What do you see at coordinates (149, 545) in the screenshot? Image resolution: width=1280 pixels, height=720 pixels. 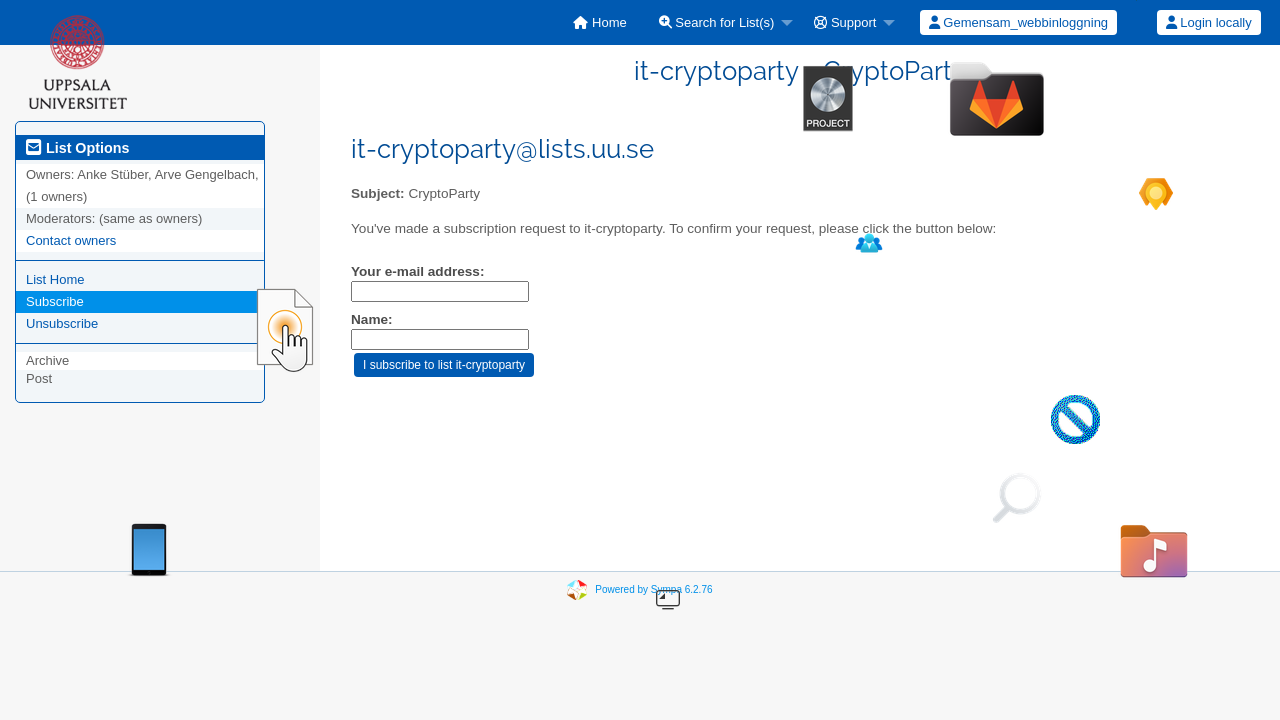 I see `iPad mini device with cellular connectivity` at bounding box center [149, 545].